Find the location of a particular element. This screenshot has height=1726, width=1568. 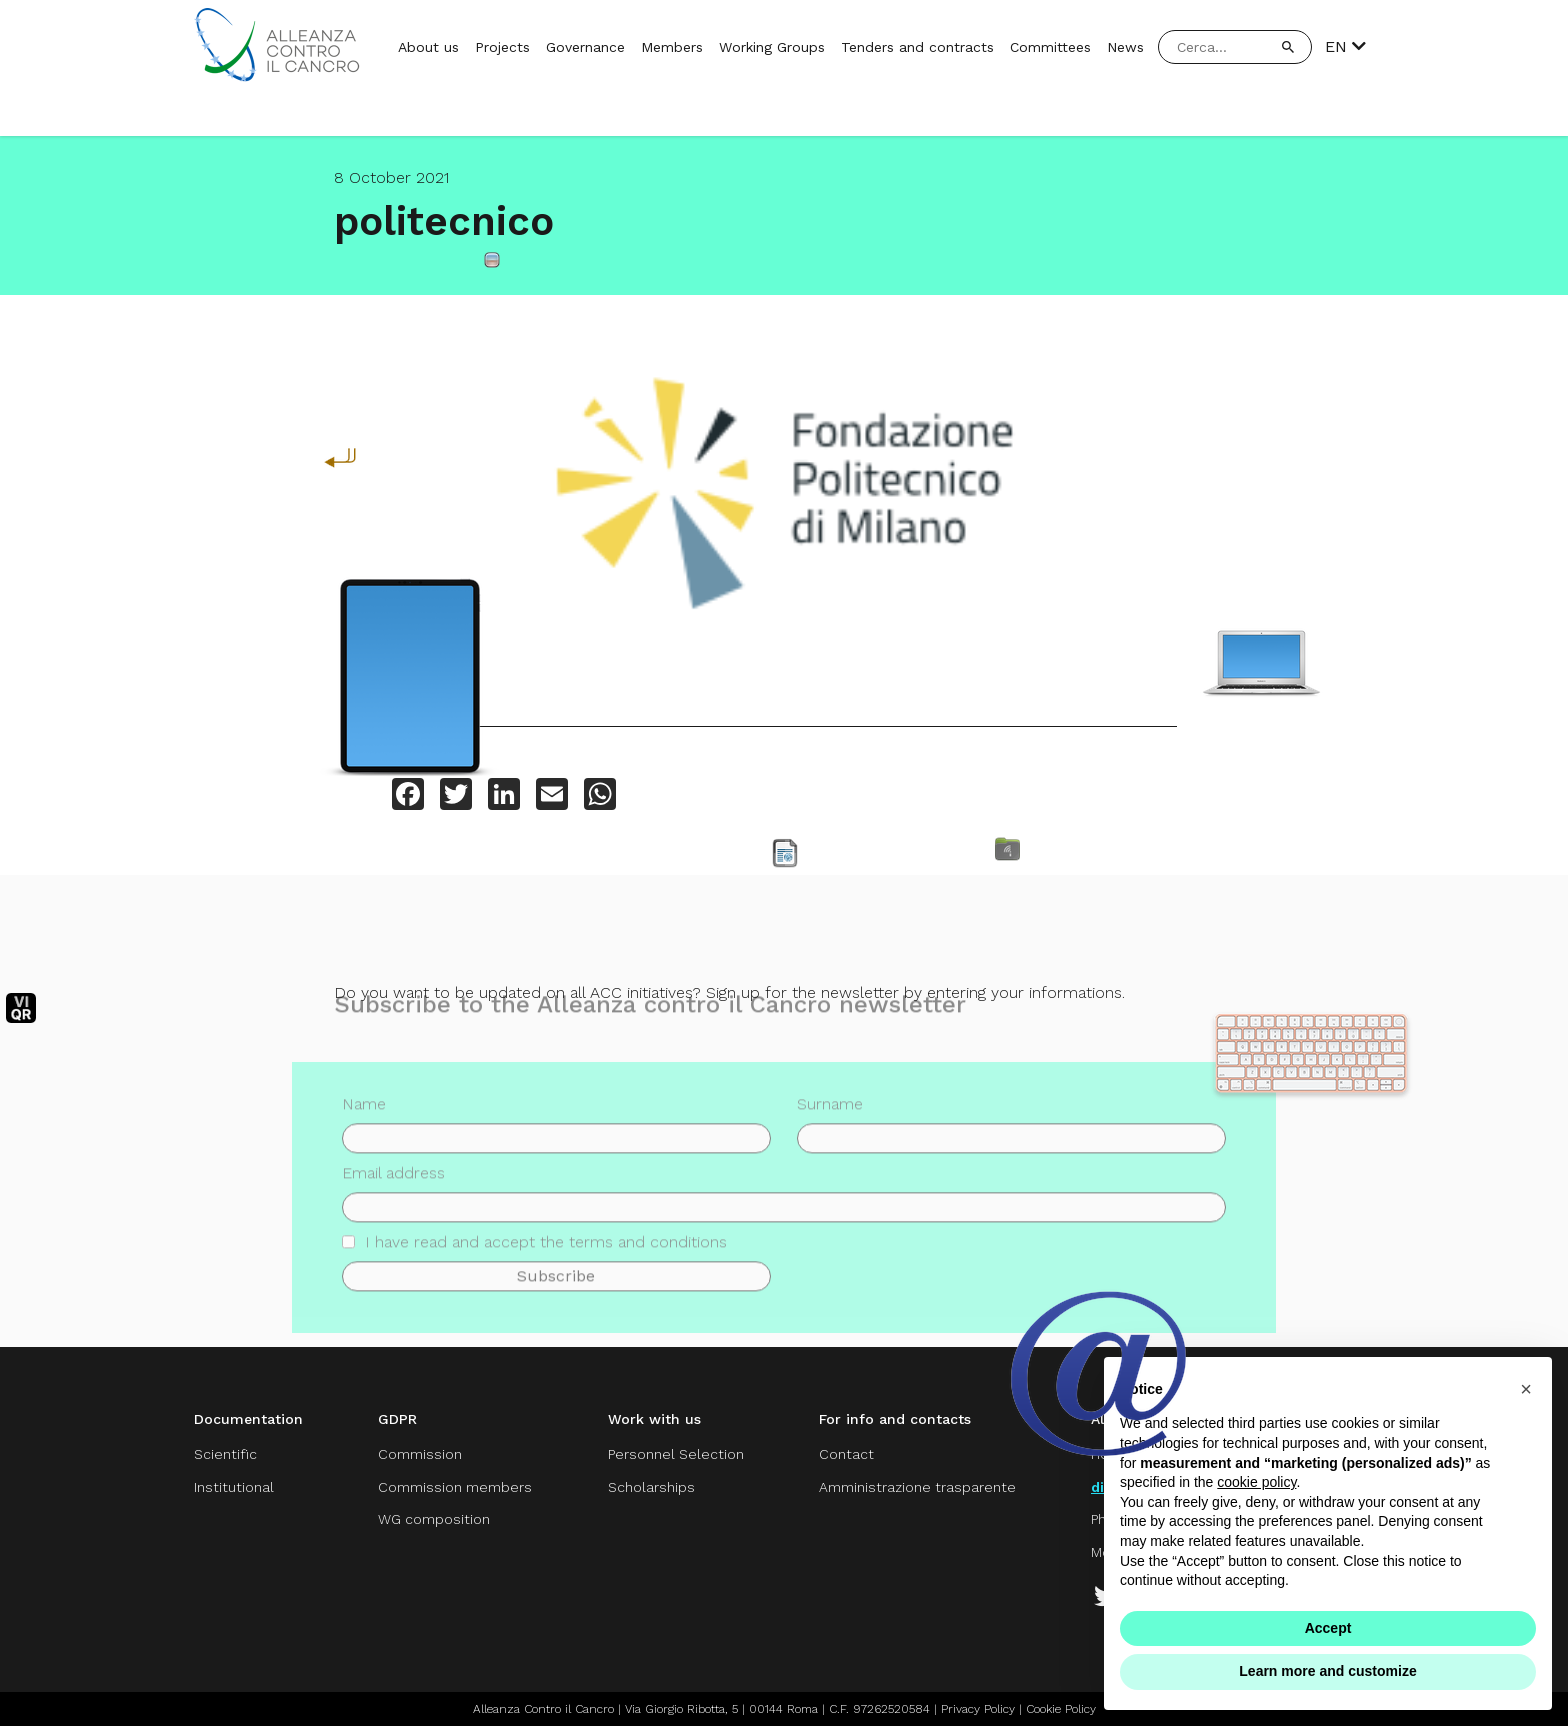

open insync cloud sync folder is located at coordinates (1007, 848).